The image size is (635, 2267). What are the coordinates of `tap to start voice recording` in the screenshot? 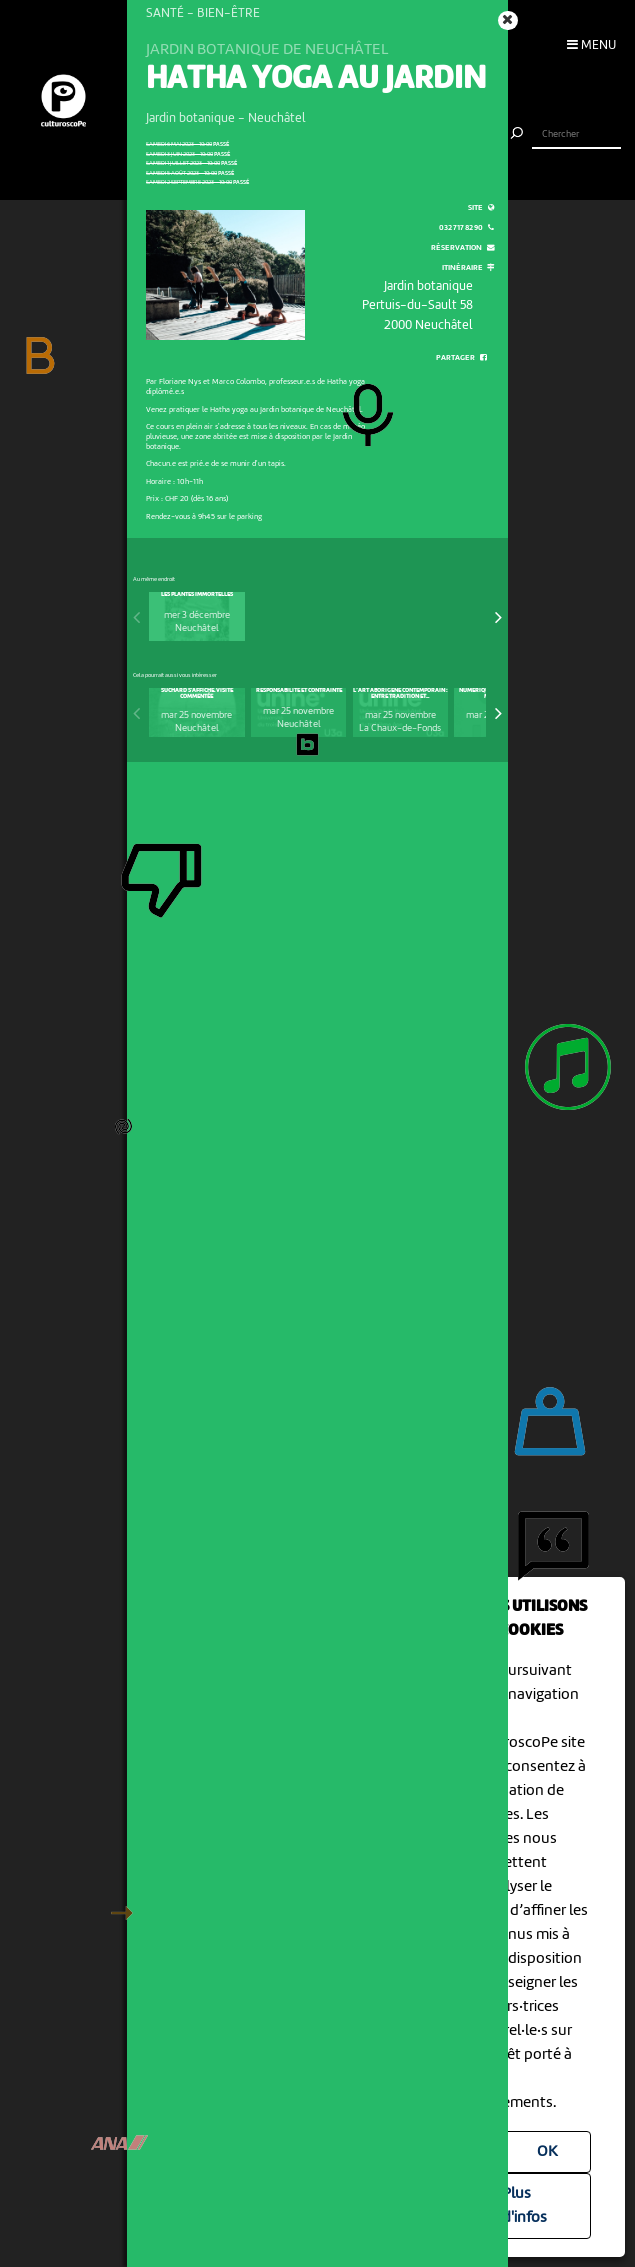 It's located at (368, 415).